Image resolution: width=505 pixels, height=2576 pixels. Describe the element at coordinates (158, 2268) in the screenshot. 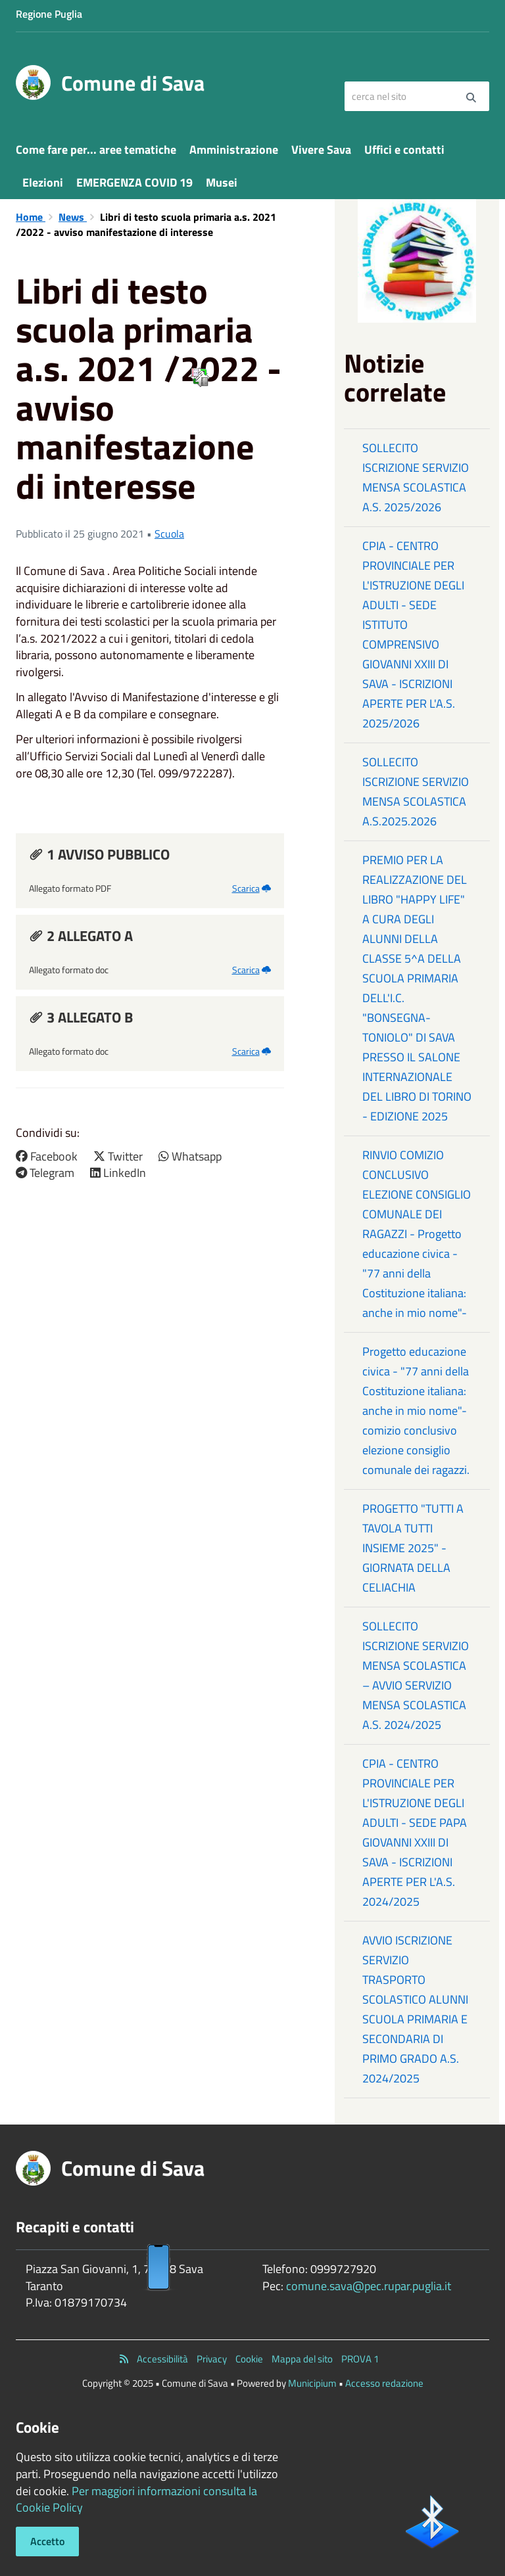

I see `iPhone 13 Pro device icon` at that location.